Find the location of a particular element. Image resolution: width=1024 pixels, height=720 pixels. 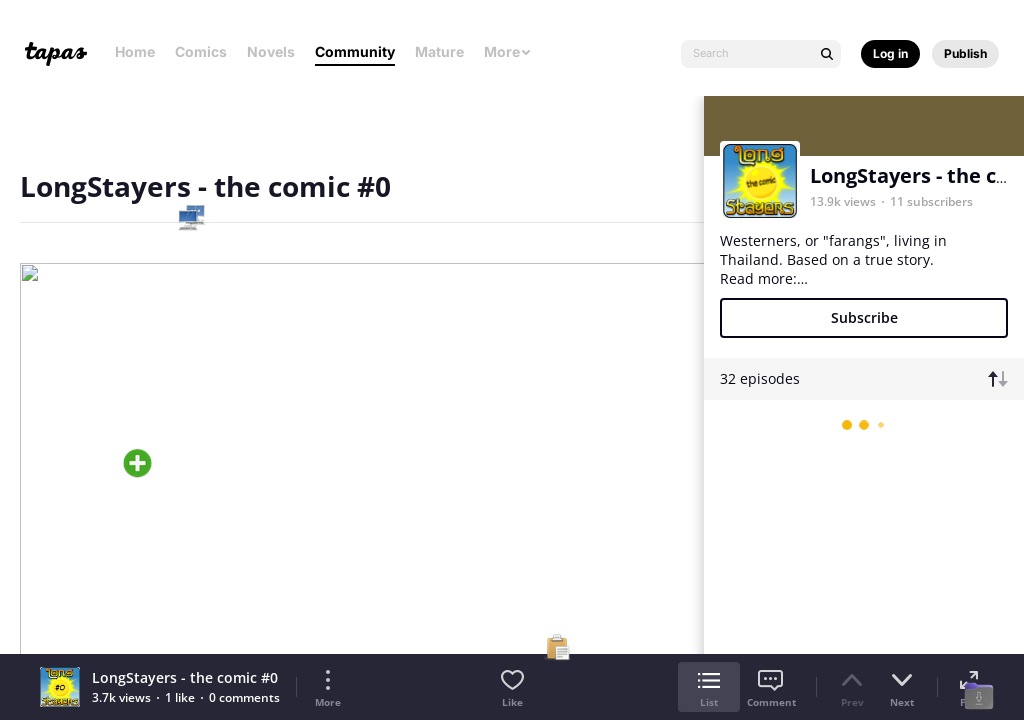

indicates incoming network data transfer is located at coordinates (191, 217).